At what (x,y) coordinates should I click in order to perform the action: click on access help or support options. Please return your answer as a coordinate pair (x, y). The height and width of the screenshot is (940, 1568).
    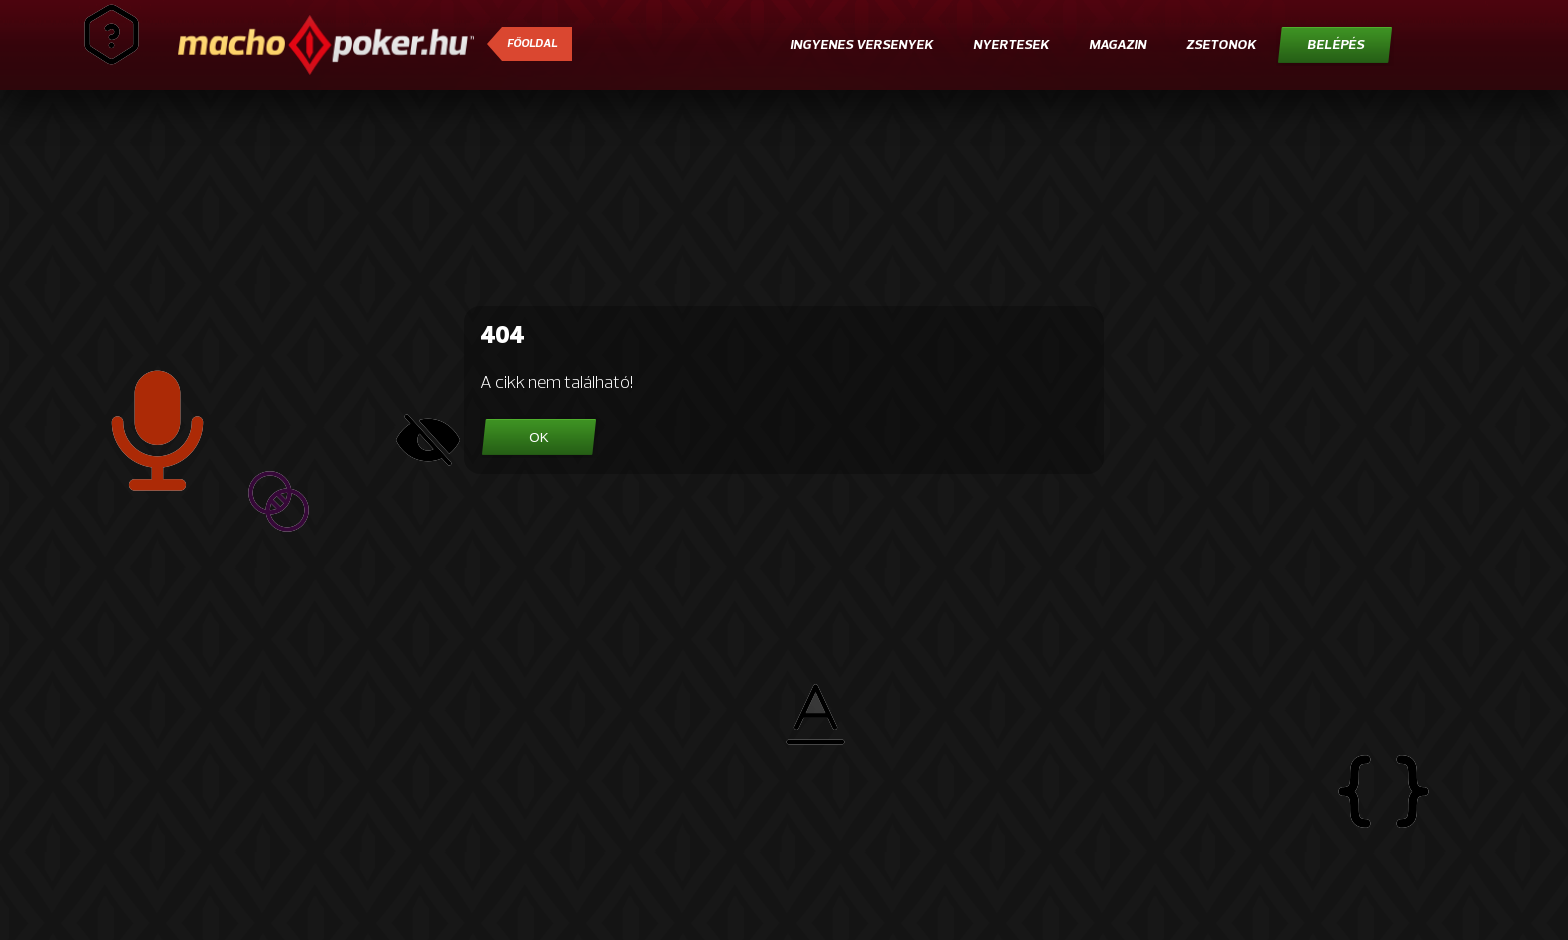
    Looking at the image, I should click on (111, 34).